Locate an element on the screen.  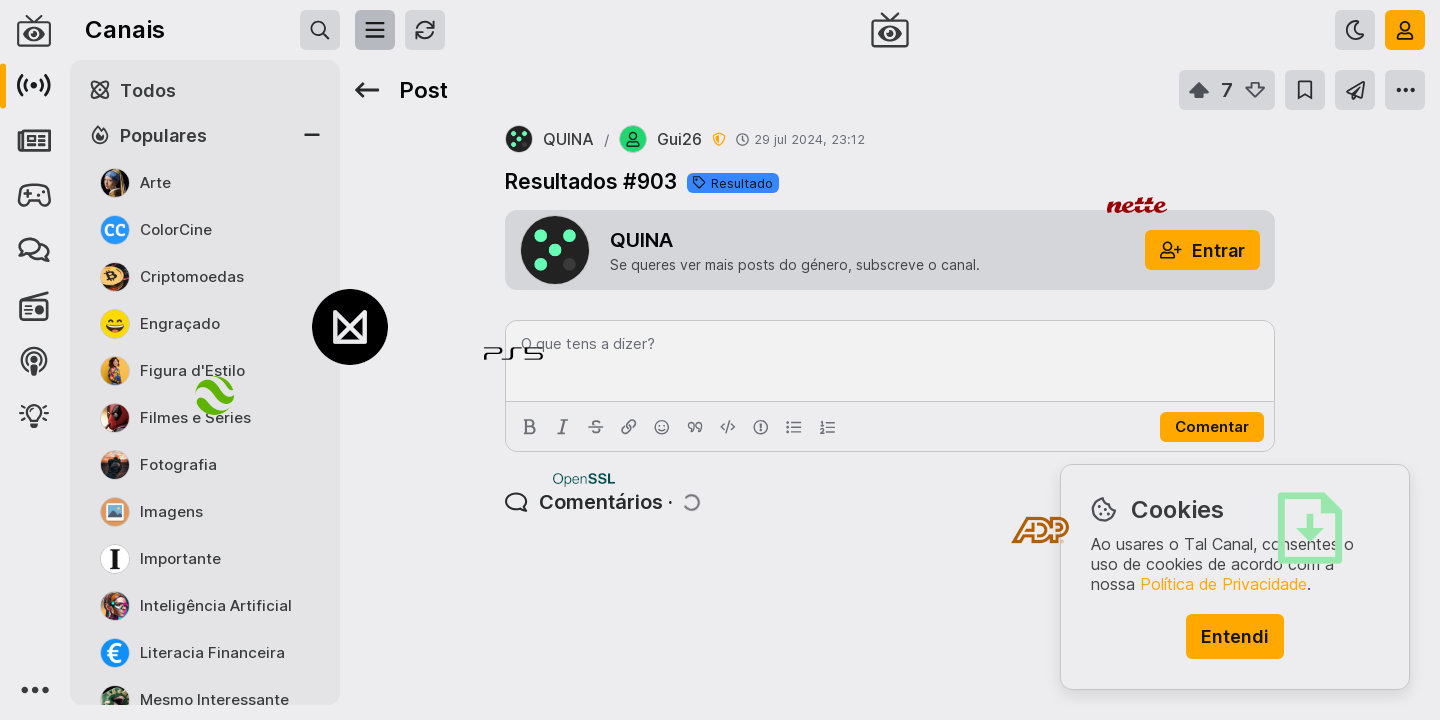
open Google Earth app is located at coordinates (214, 395).